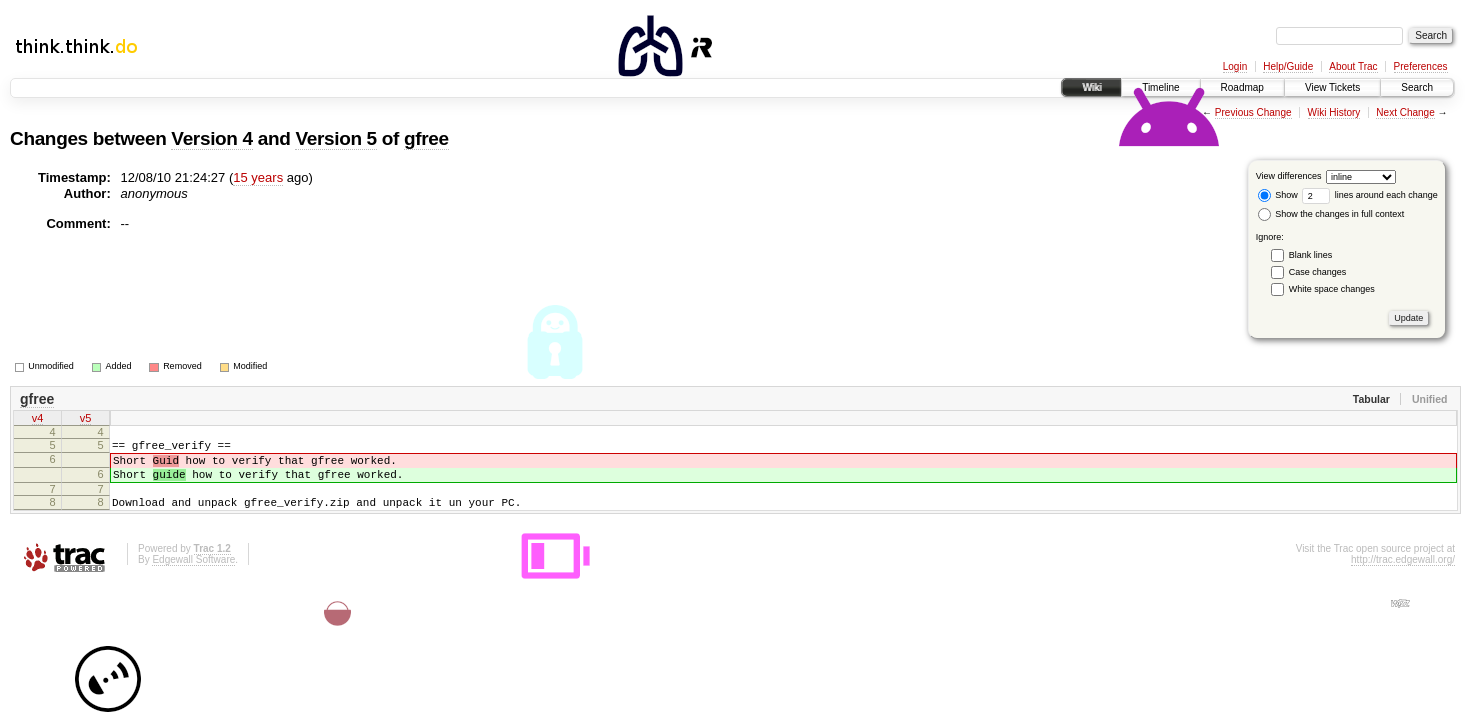 The width and height of the screenshot is (1465, 720). Describe the element at coordinates (1400, 603) in the screenshot. I see `visit the Wizz Air website or app` at that location.